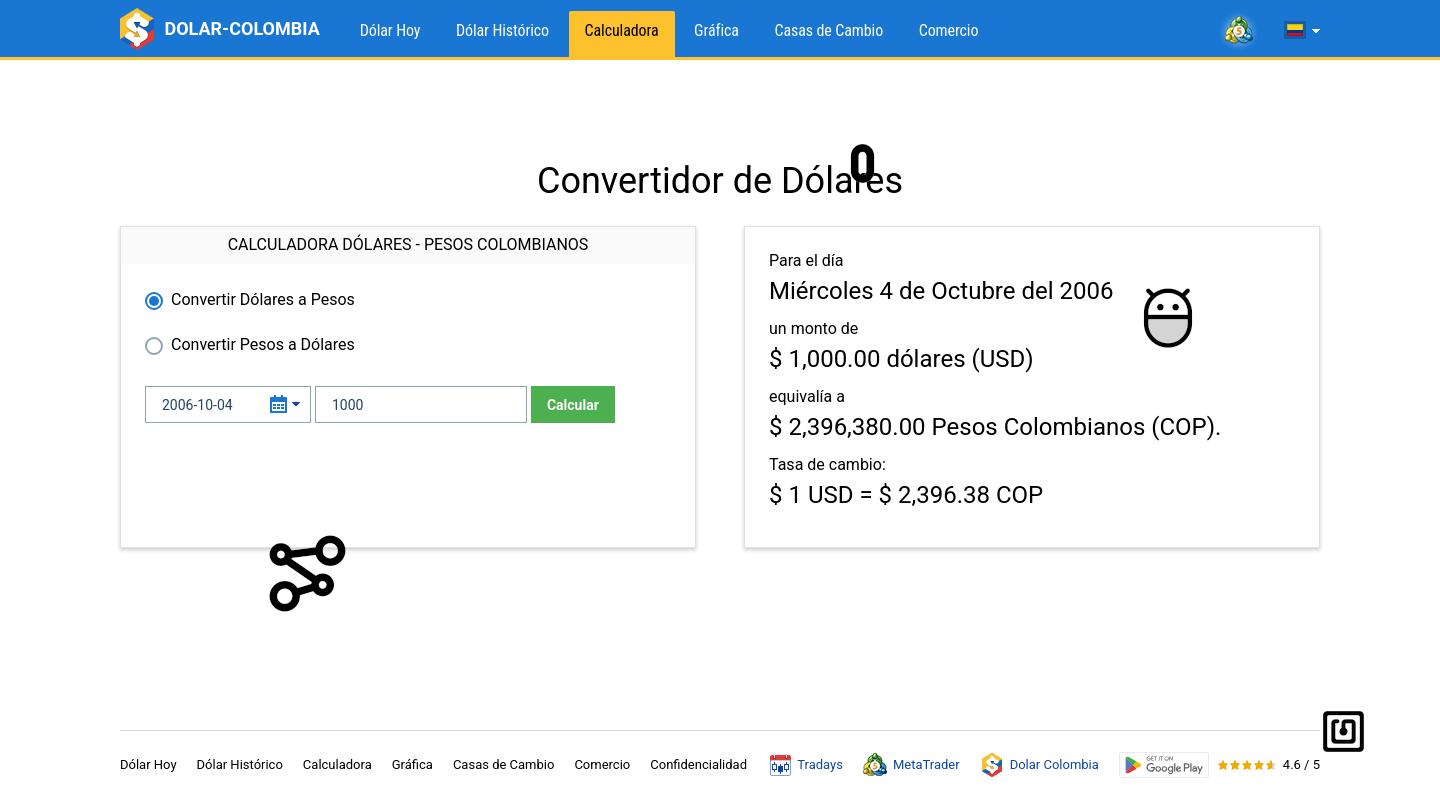  I want to click on indicates a lowercase letter "o" for text formatting, so click(862, 163).